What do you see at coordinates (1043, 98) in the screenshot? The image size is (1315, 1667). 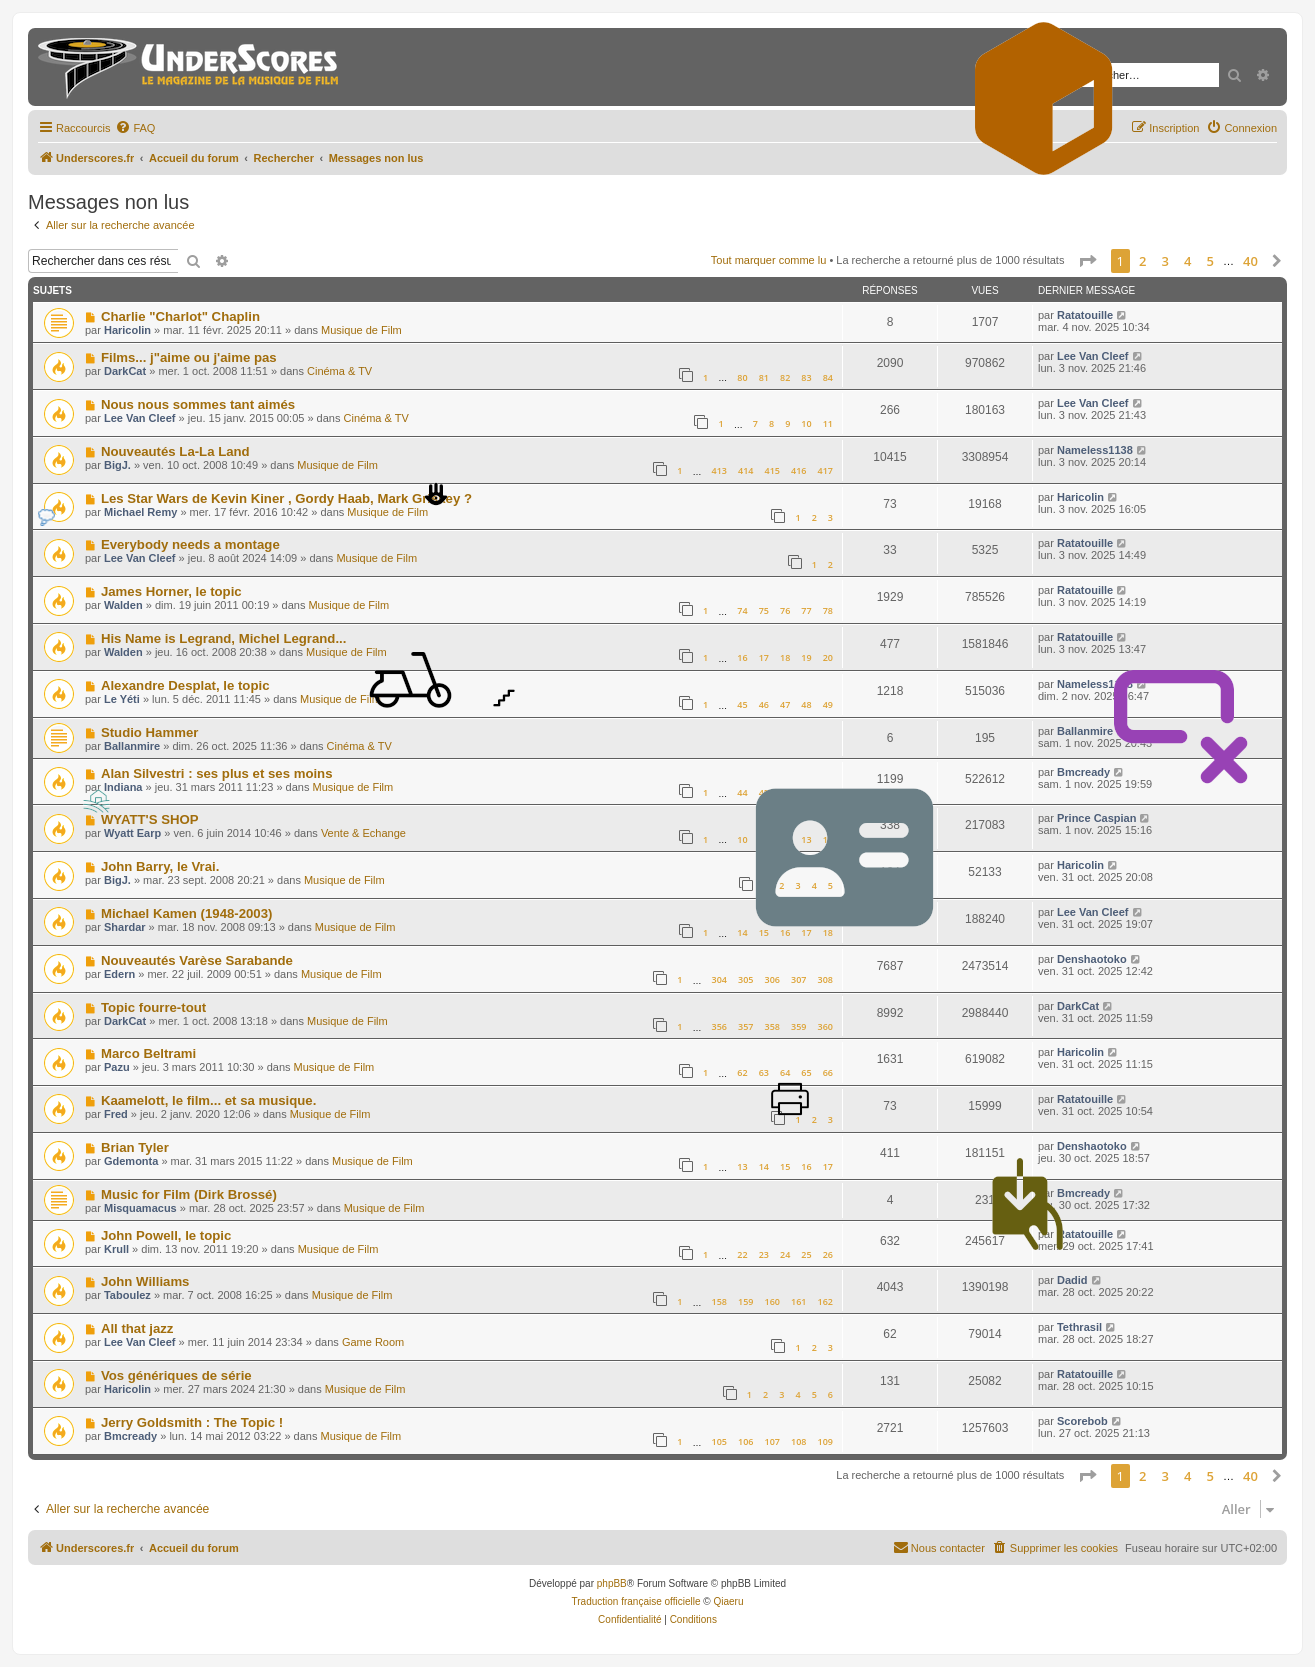 I see `view 3D model or object` at bounding box center [1043, 98].